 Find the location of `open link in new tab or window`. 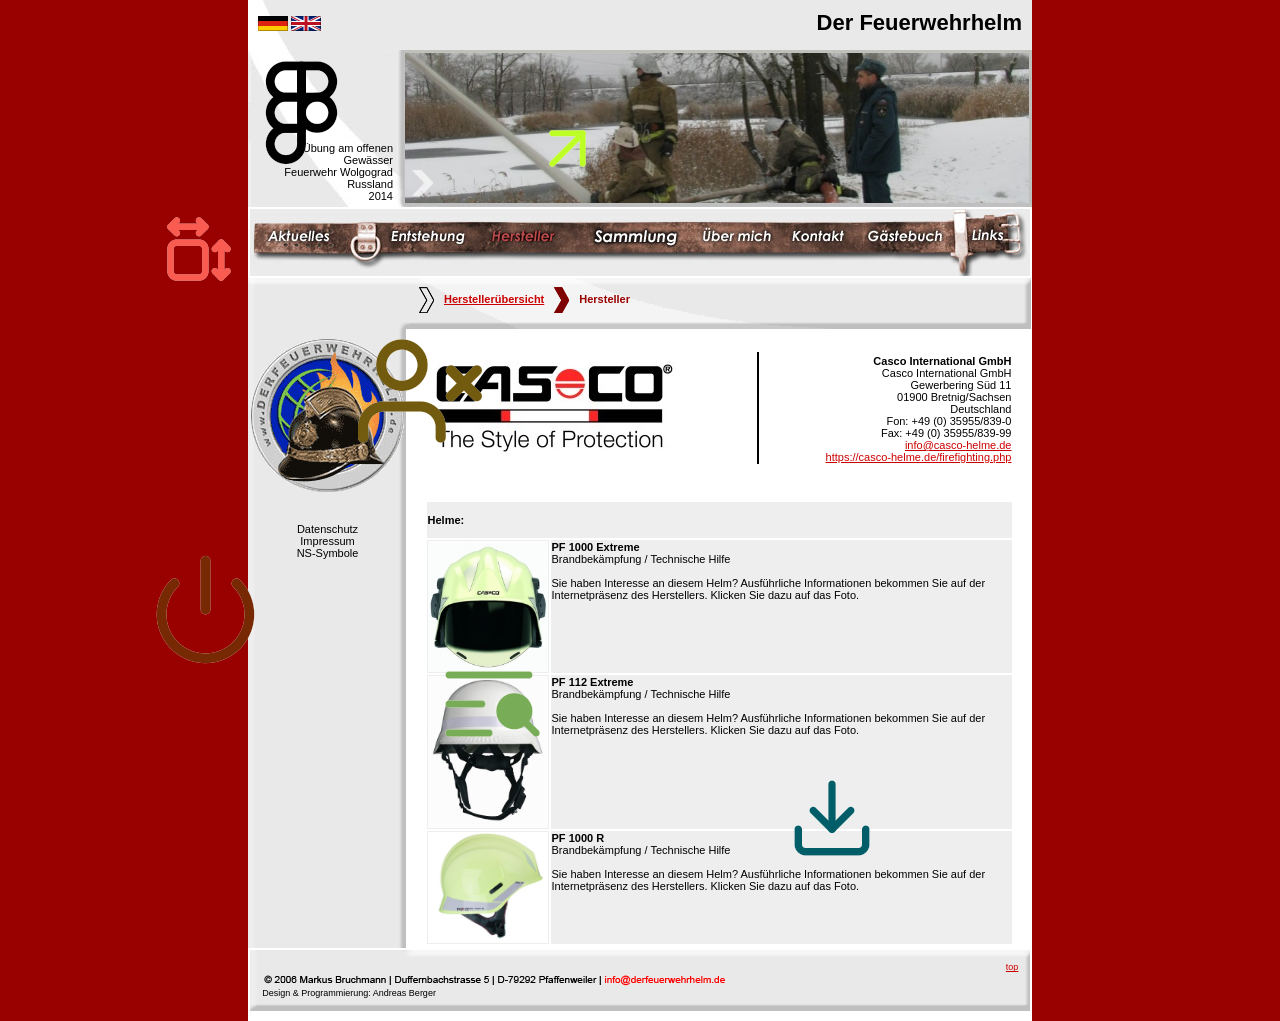

open link in new tab or window is located at coordinates (567, 148).